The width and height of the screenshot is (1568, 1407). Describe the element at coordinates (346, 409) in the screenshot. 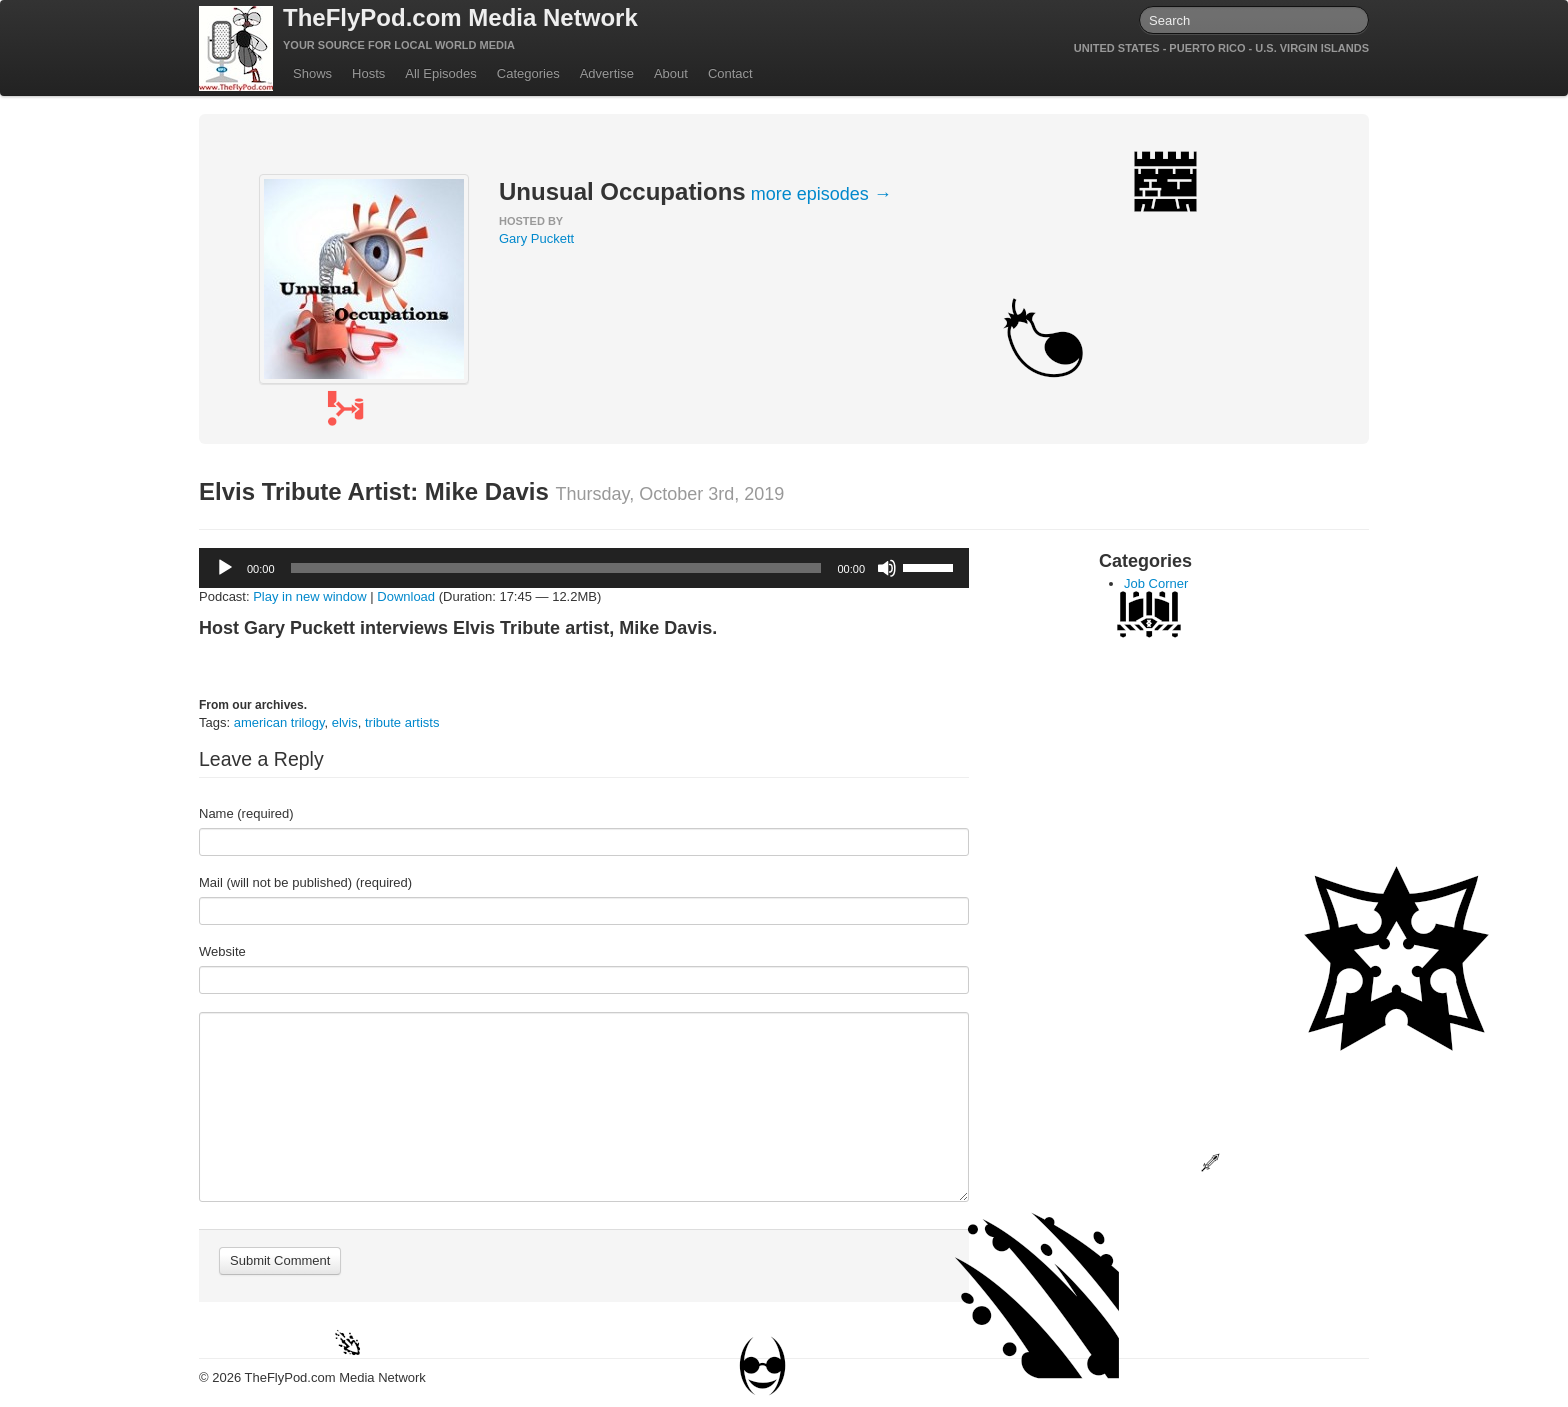

I see `open the crafting menu` at that location.